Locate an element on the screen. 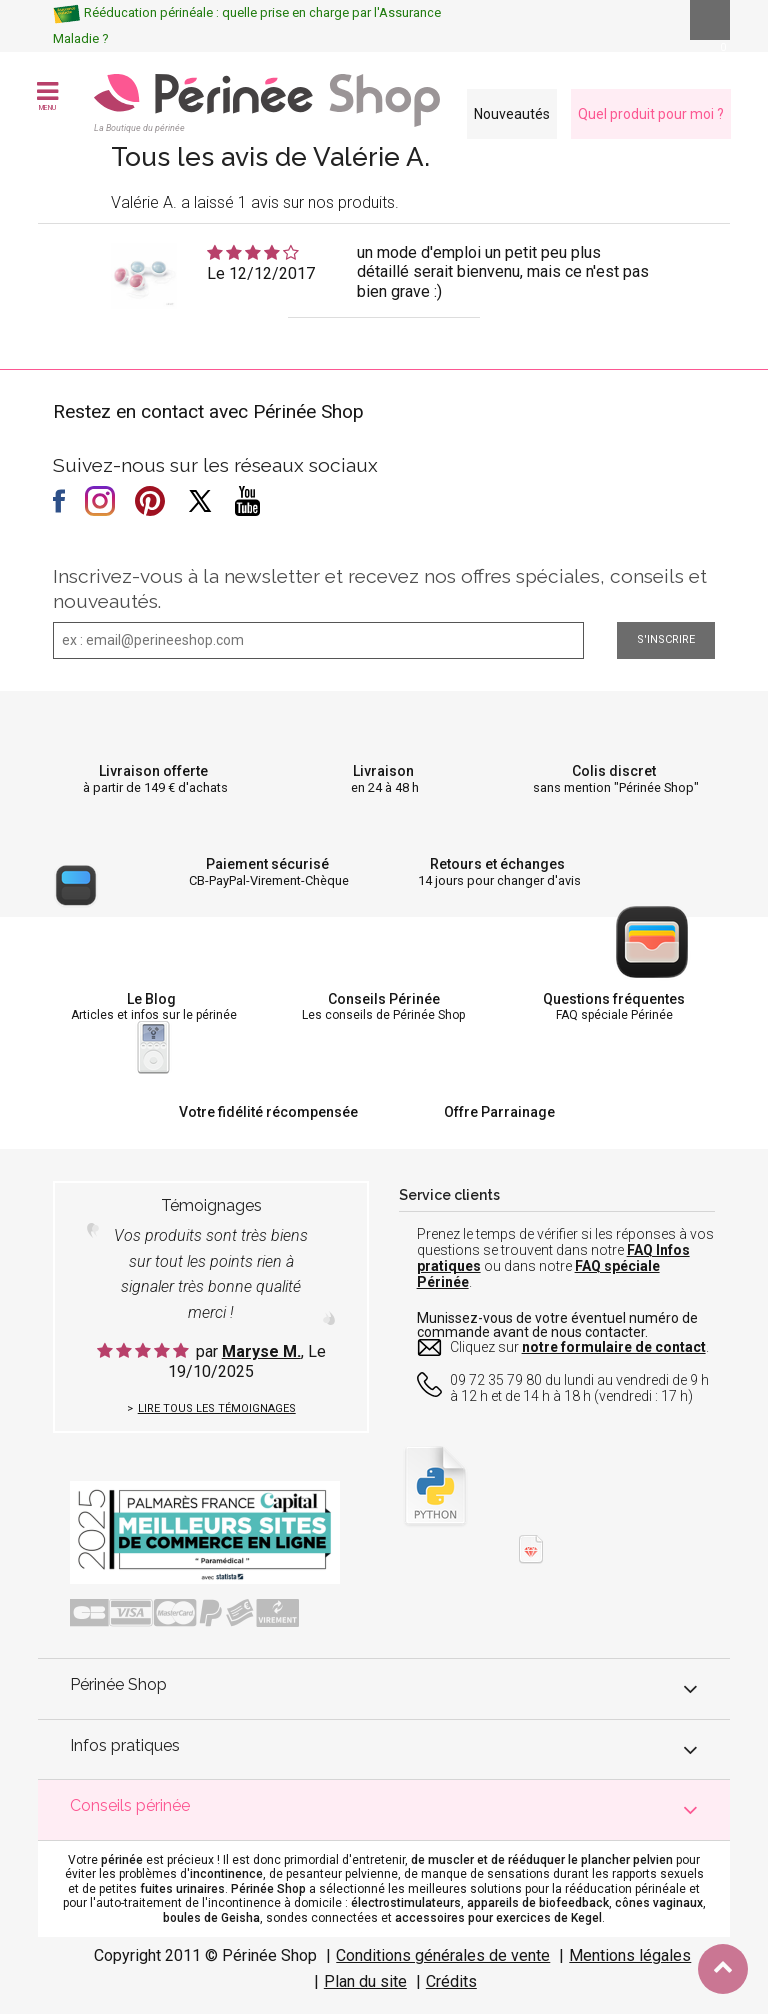  open kwallet password manager is located at coordinates (652, 942).